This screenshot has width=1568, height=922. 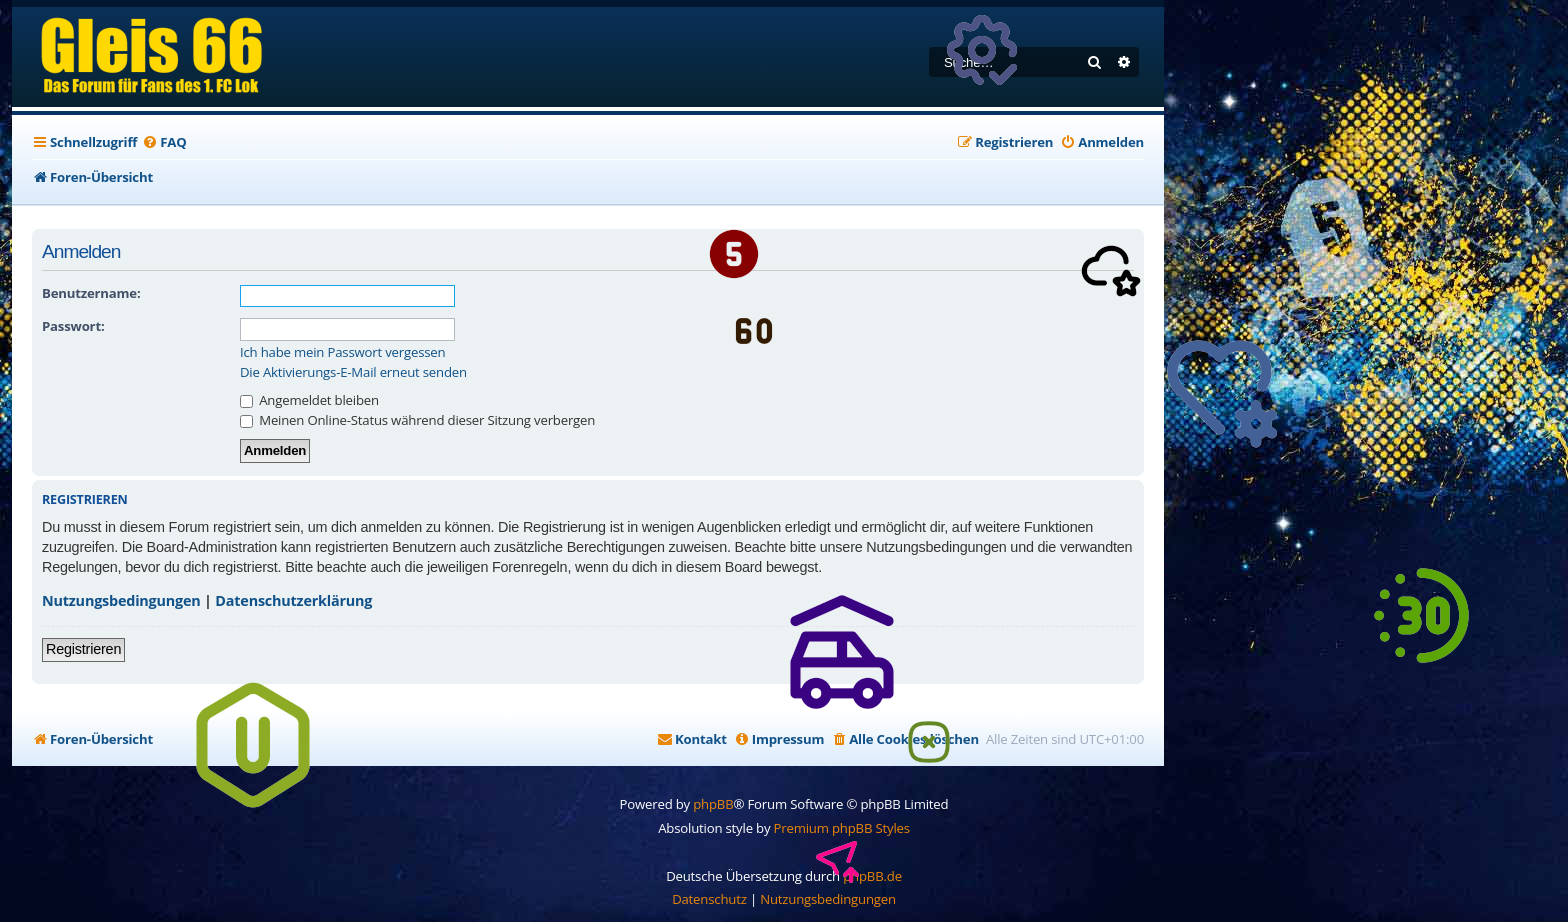 I want to click on access garage or parking location, so click(x=842, y=652).